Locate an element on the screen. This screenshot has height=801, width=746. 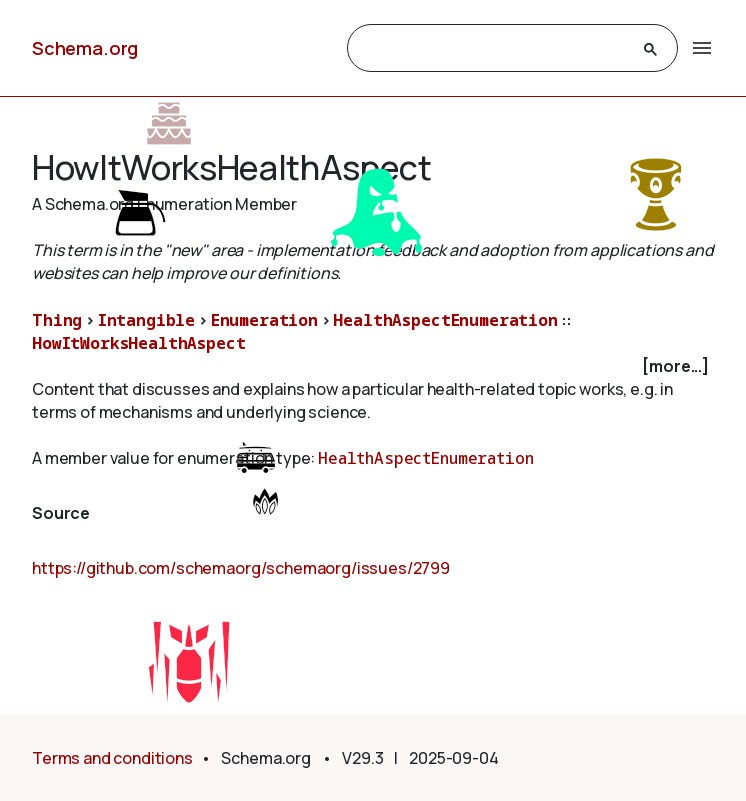
view cake or bakery options is located at coordinates (169, 121).